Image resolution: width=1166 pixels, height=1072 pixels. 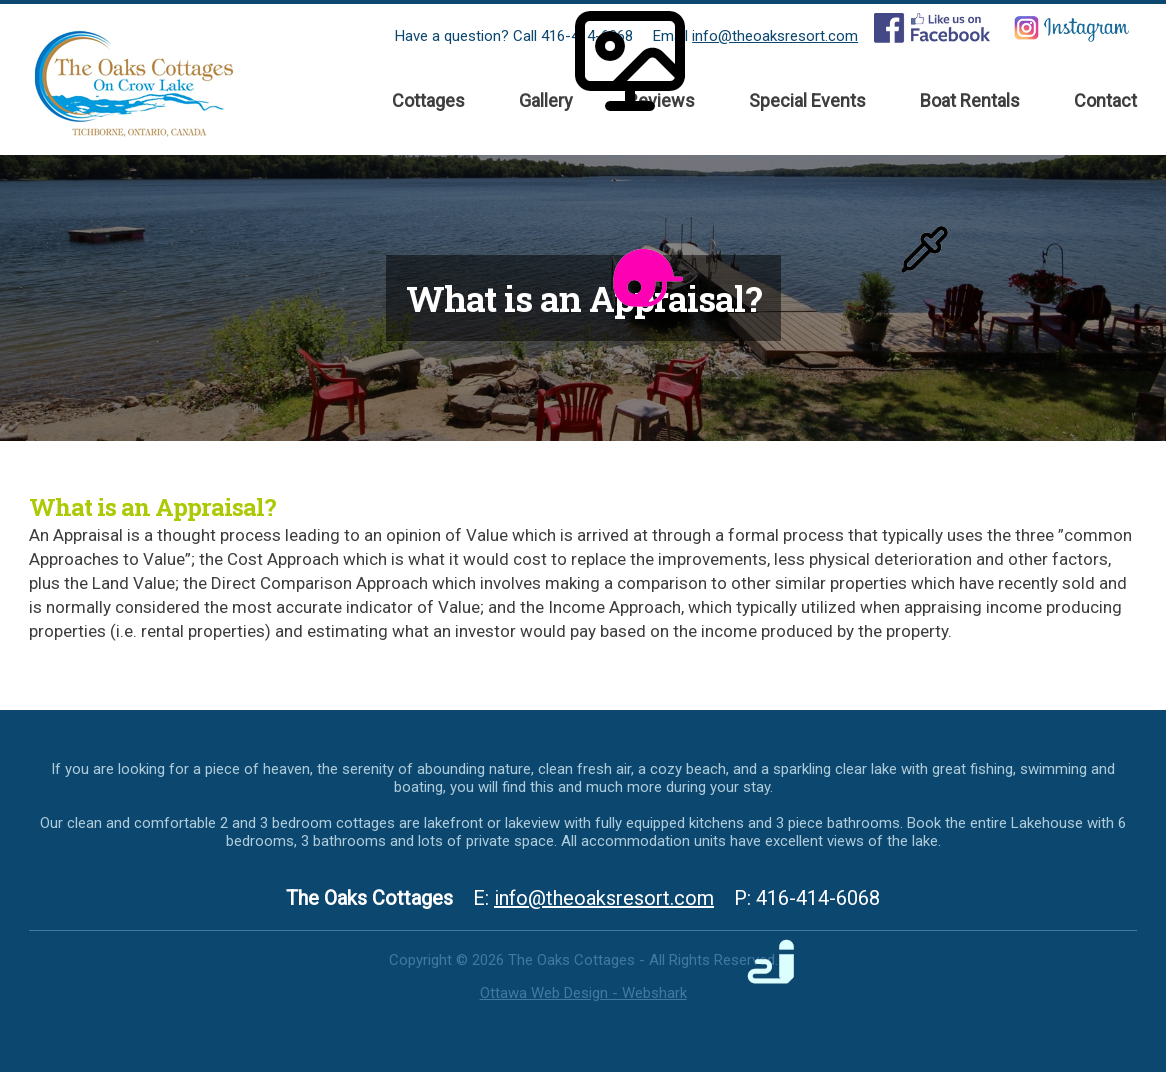 What do you see at coordinates (924, 249) in the screenshot?
I see `select a color from the canvas` at bounding box center [924, 249].